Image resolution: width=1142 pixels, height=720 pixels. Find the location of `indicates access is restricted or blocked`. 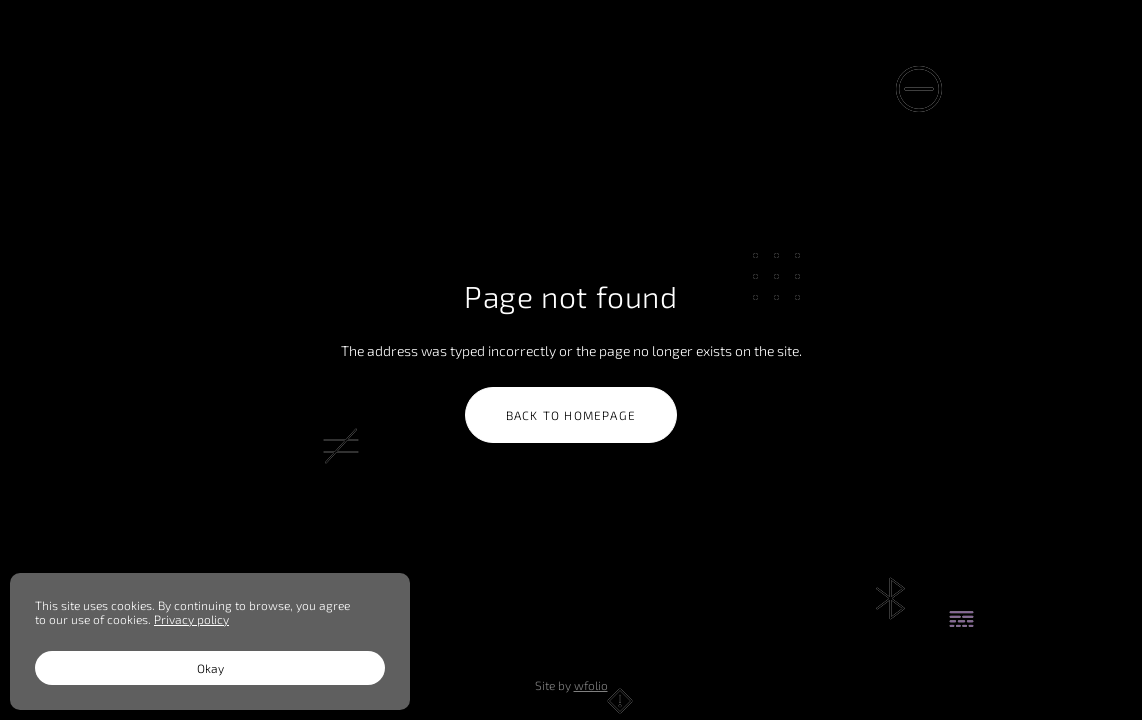

indicates access is restricted or blocked is located at coordinates (919, 89).